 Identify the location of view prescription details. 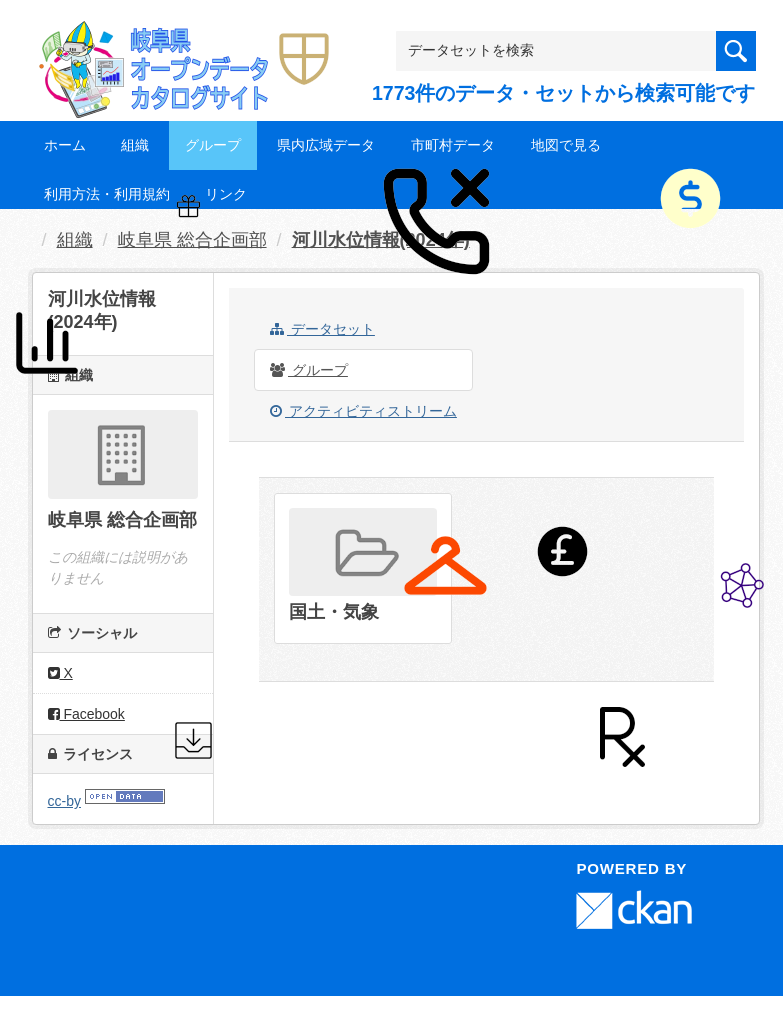
(620, 737).